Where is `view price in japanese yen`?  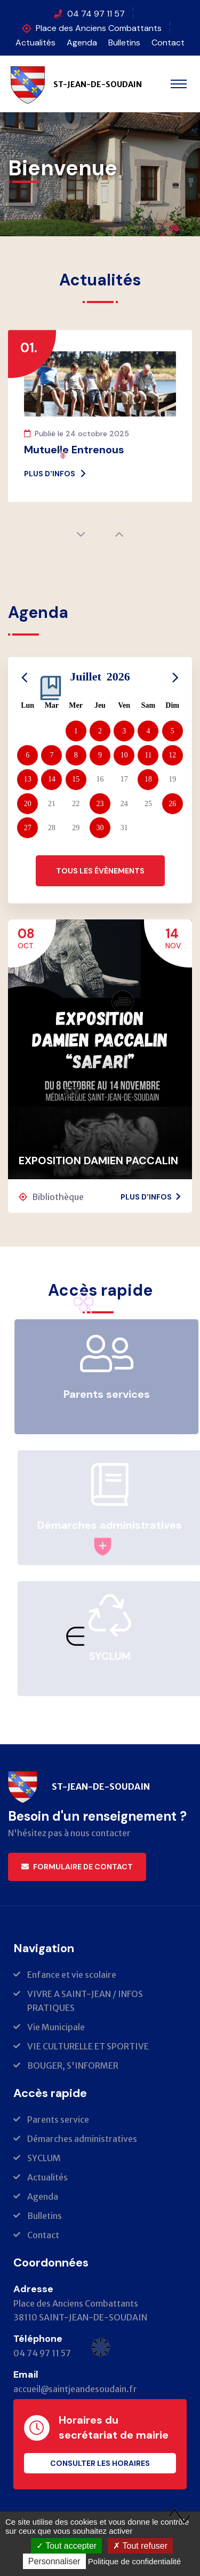
view price in japanese yen is located at coordinates (63, 454).